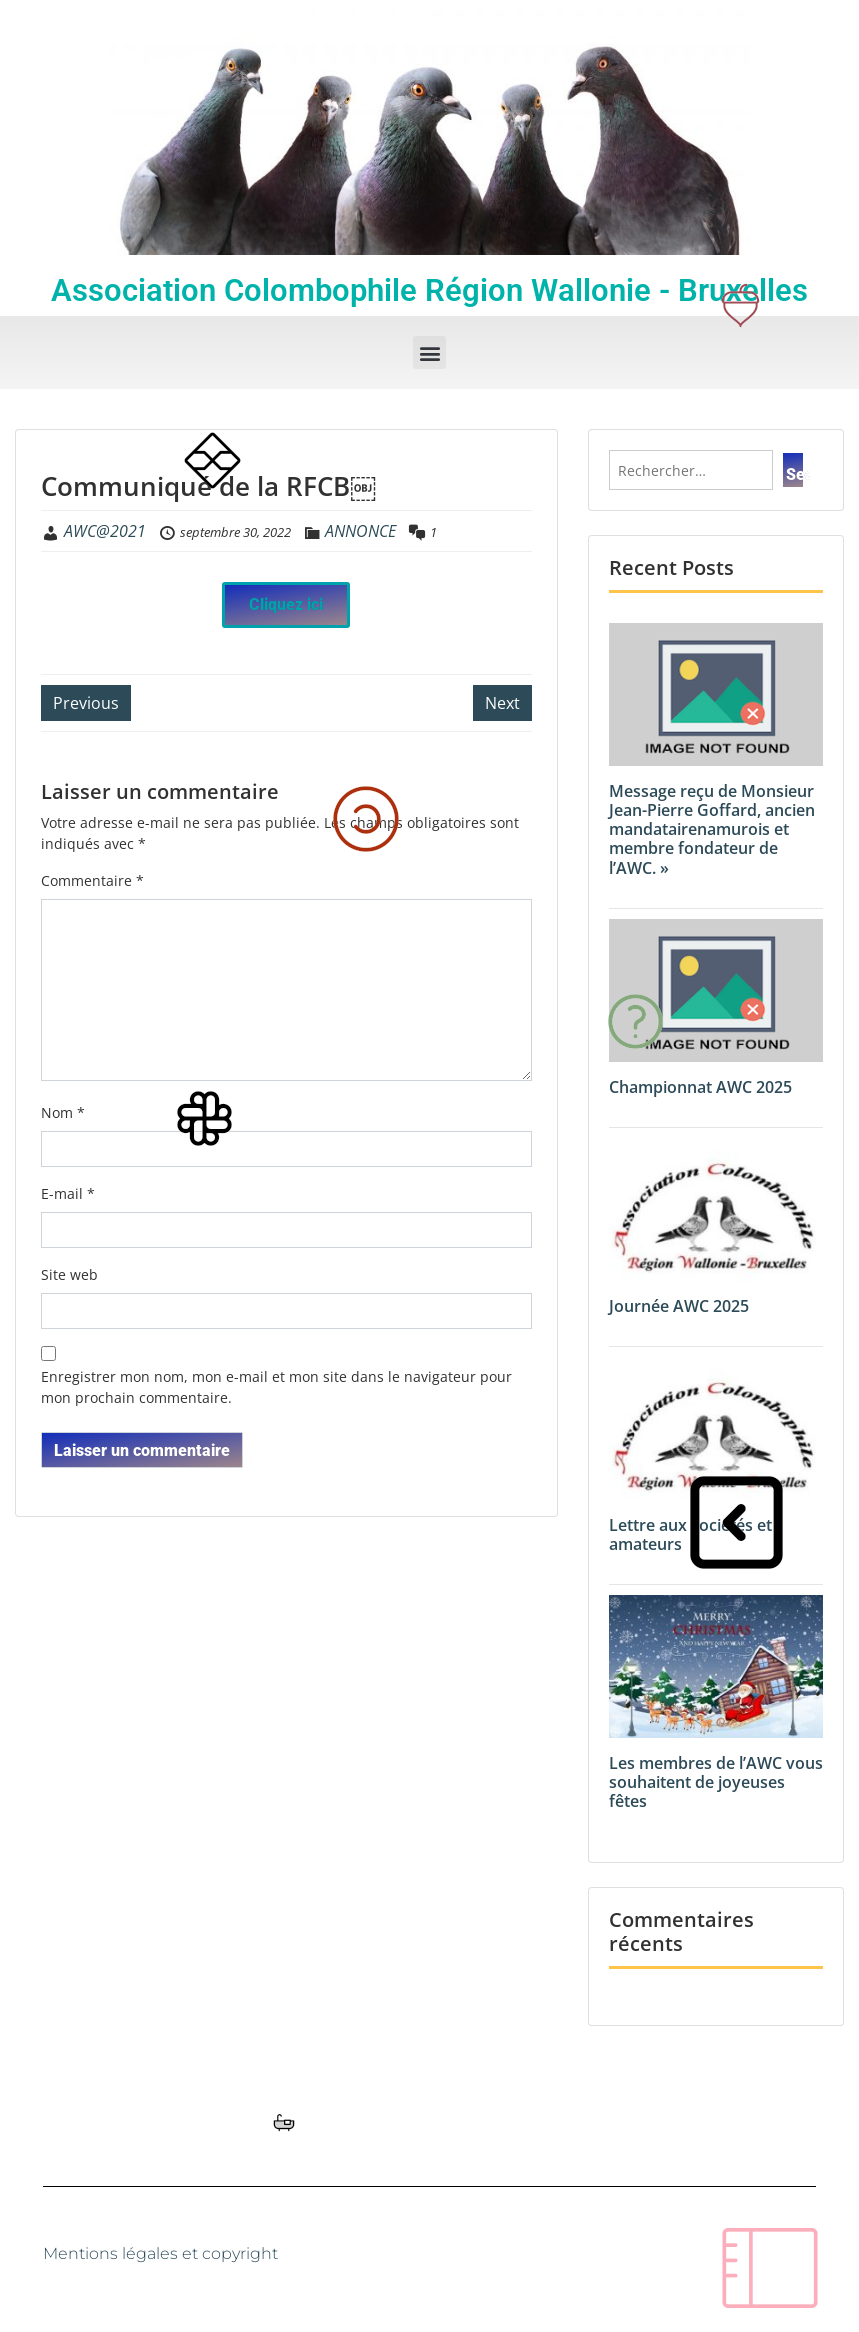  What do you see at coordinates (212, 460) in the screenshot?
I see `access pix instant payment services` at bounding box center [212, 460].